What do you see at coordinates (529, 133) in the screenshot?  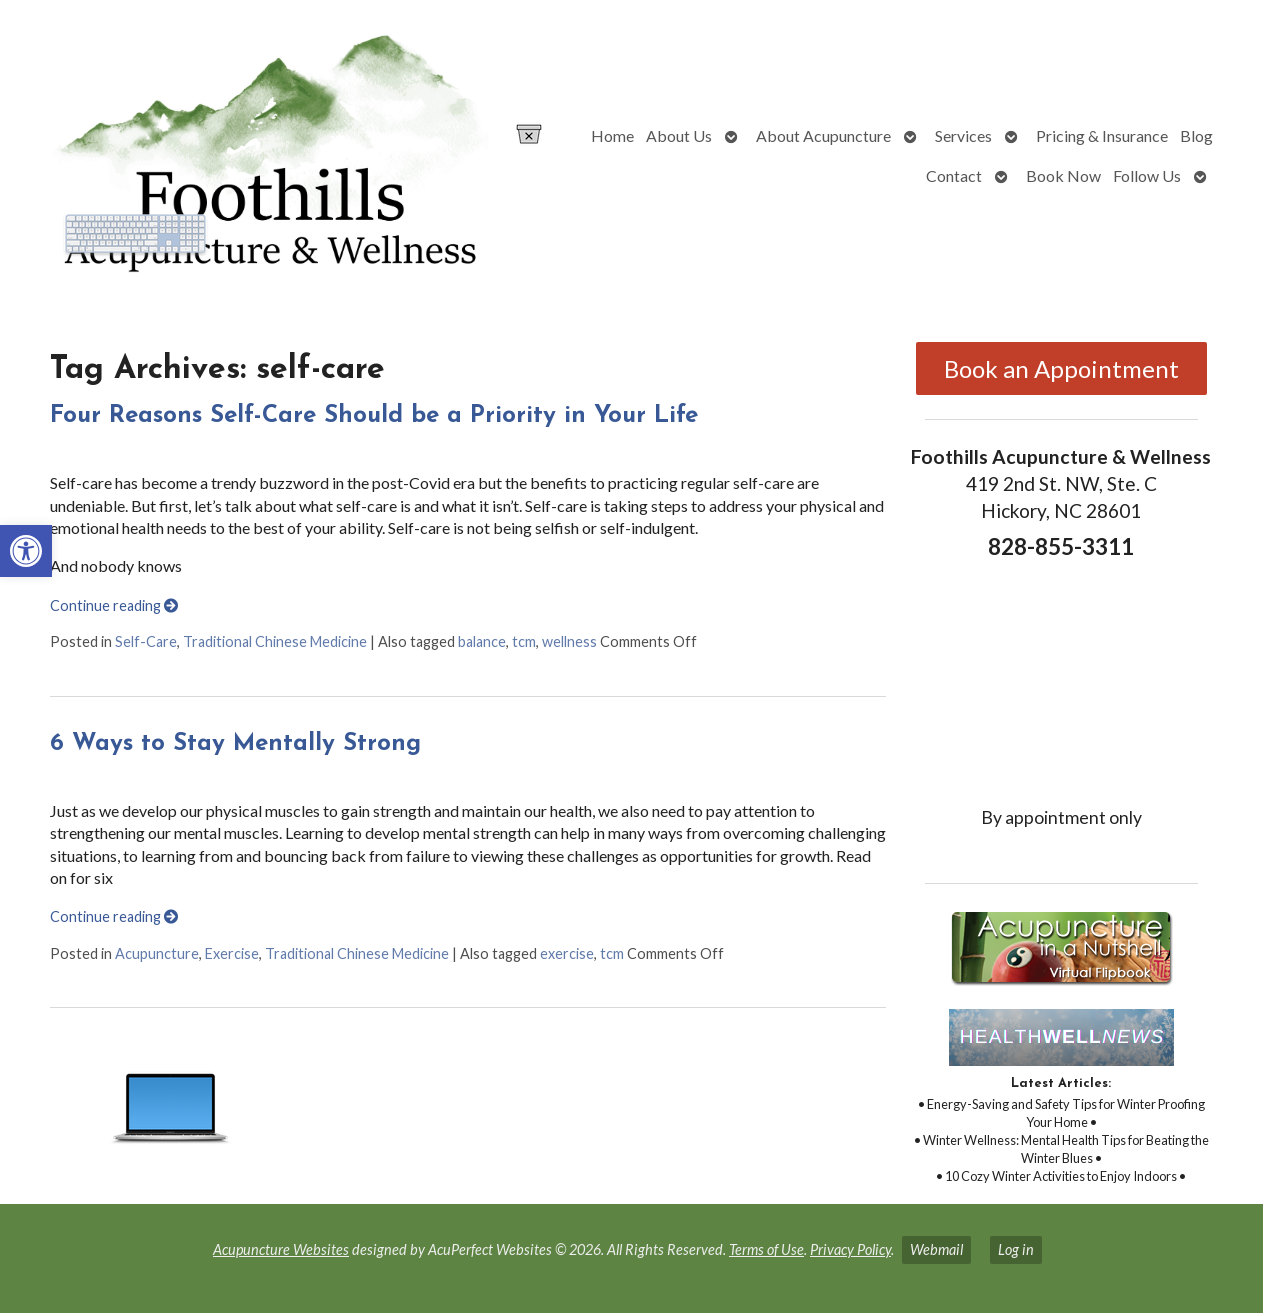 I see `access junk mail folder` at bounding box center [529, 133].